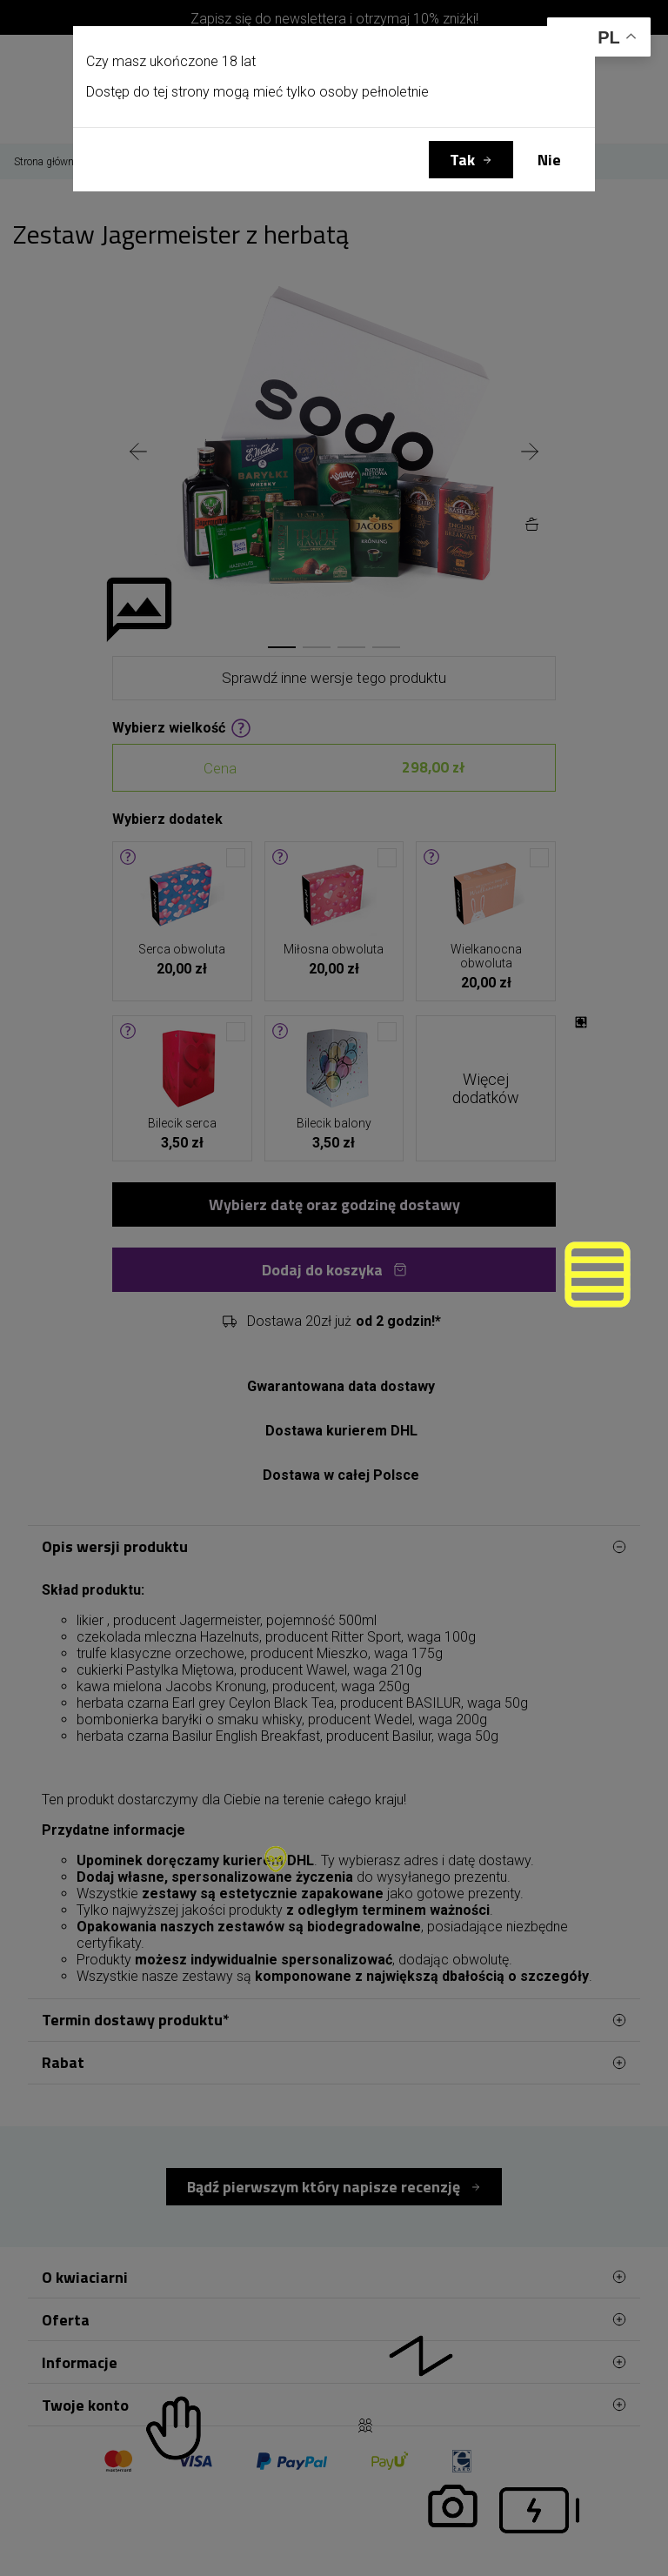 Image resolution: width=668 pixels, height=2576 pixels. Describe the element at coordinates (421, 2356) in the screenshot. I see `select sawtooth waveform for audio synthesis` at that location.